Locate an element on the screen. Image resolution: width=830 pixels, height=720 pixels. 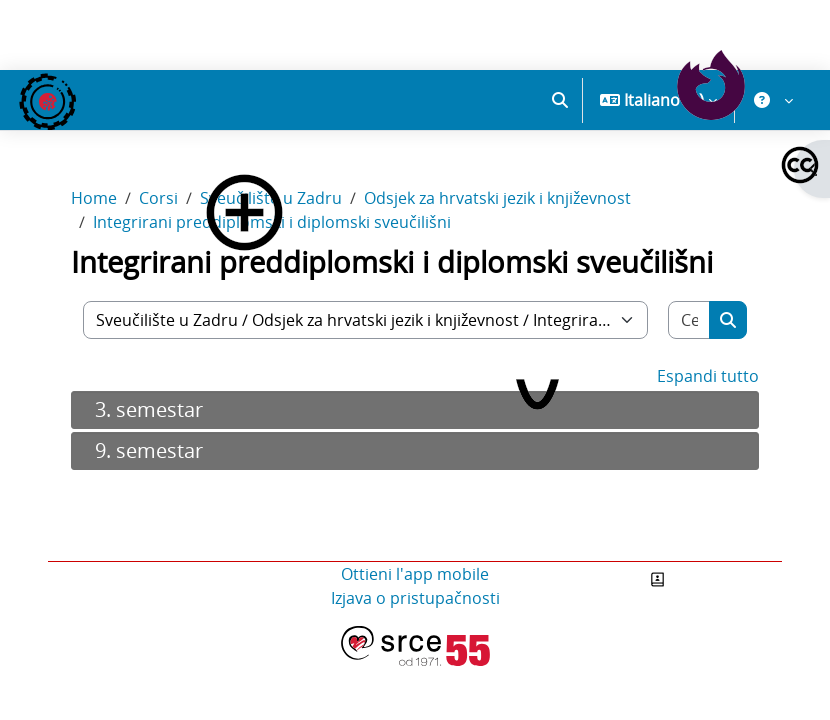
add a new item is located at coordinates (244, 212).